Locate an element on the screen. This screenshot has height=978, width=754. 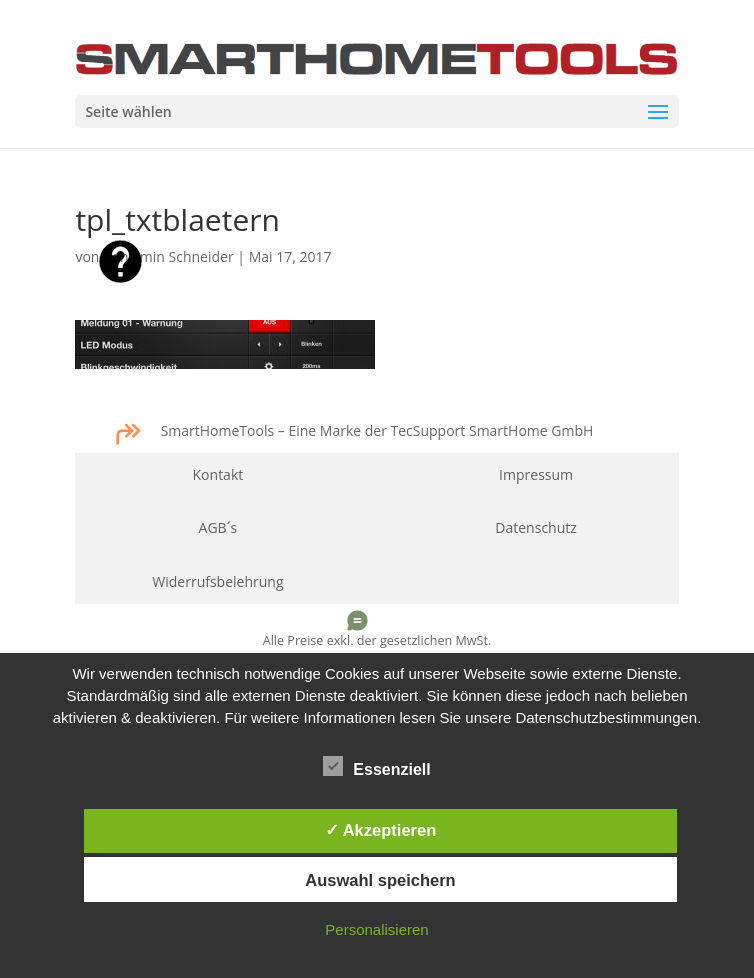
forward message to multiple recipients is located at coordinates (129, 435).